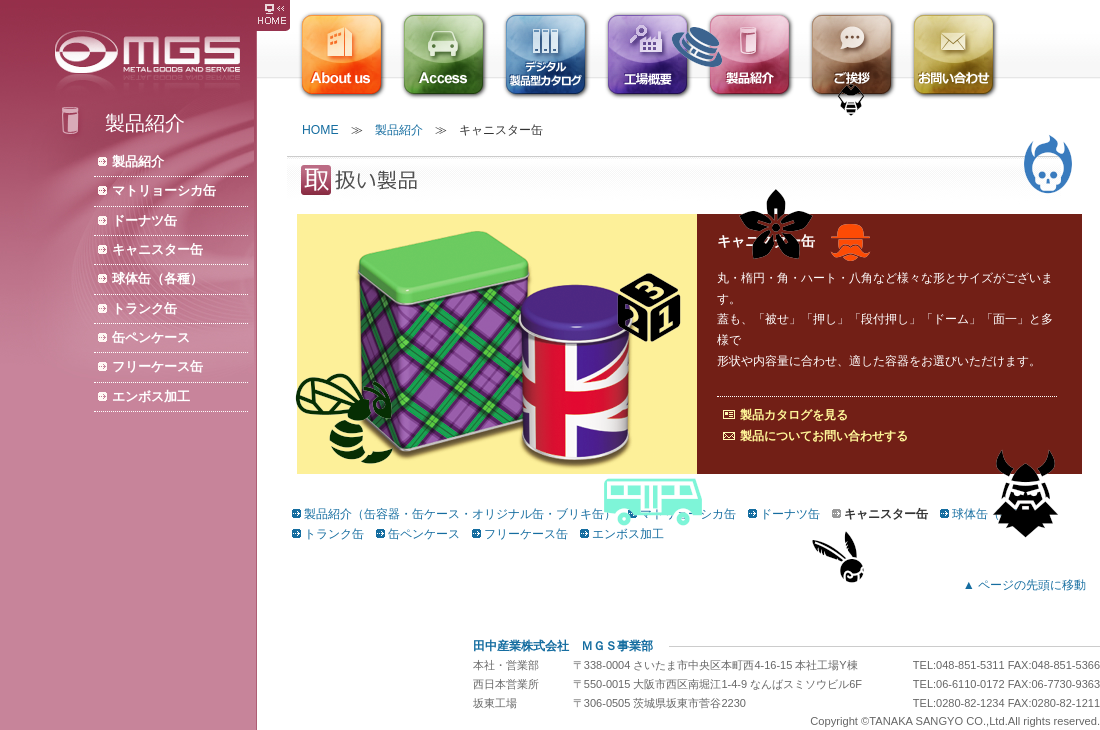  I want to click on select a hat accessory for your character, so click(697, 47).